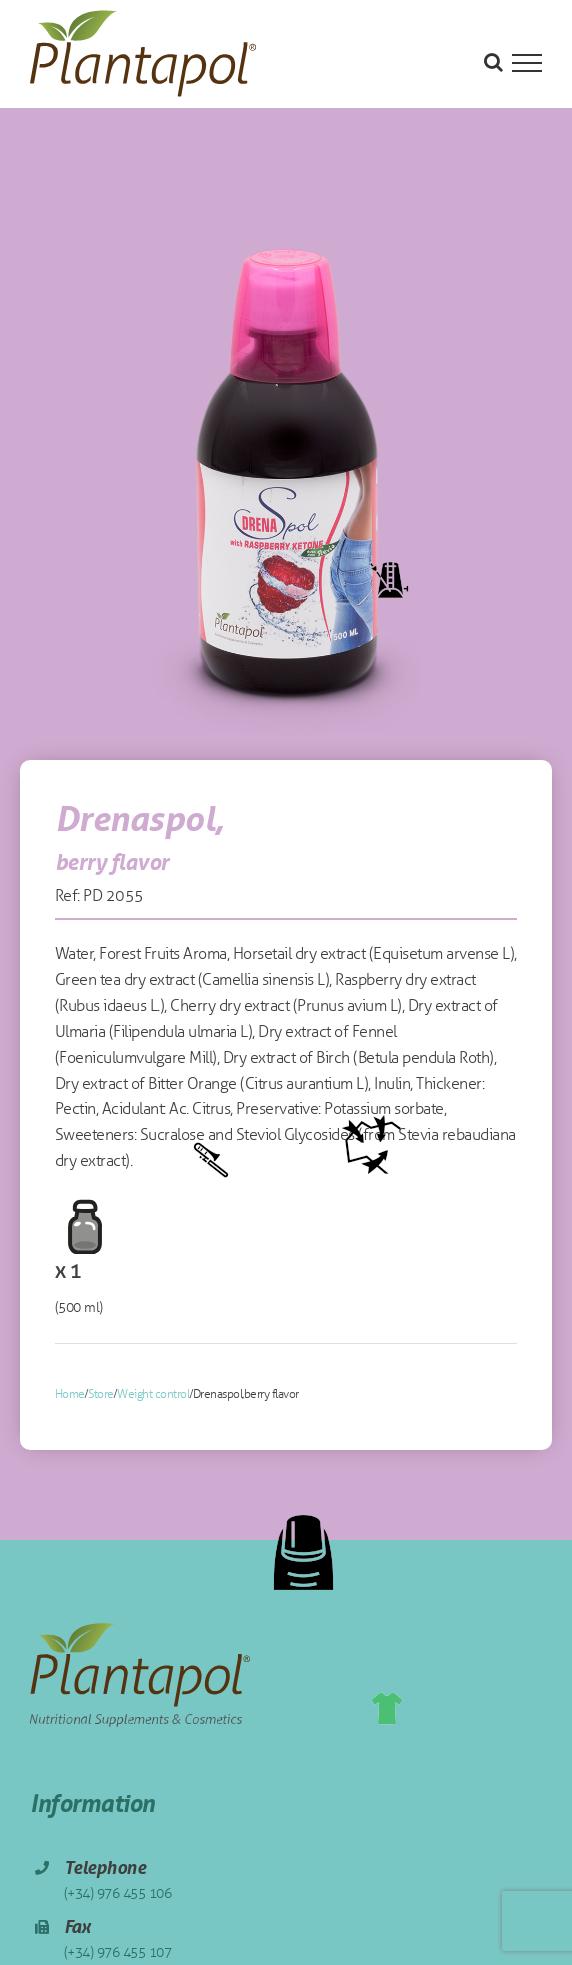 The image size is (572, 1965). I want to click on browse clothing or apparel items, so click(387, 1708).